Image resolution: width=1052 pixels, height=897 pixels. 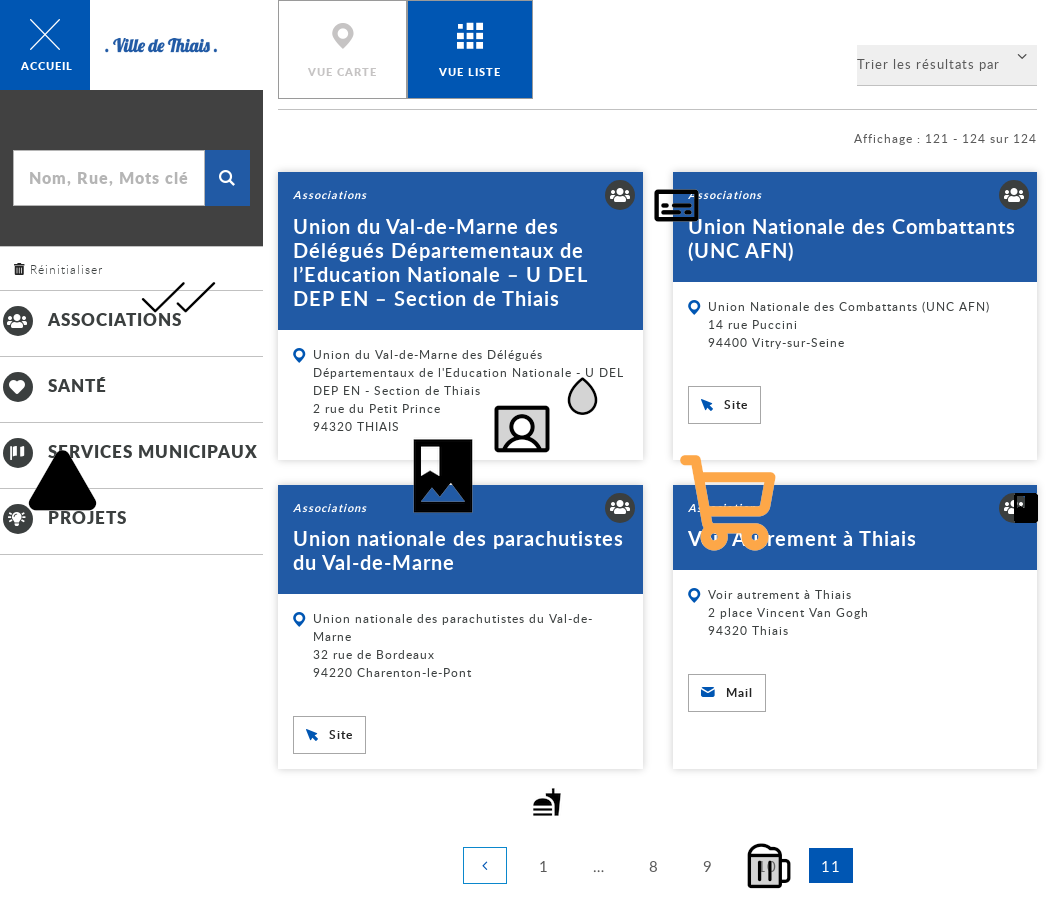 I want to click on view nearby bars or breweries, so click(x=766, y=867).